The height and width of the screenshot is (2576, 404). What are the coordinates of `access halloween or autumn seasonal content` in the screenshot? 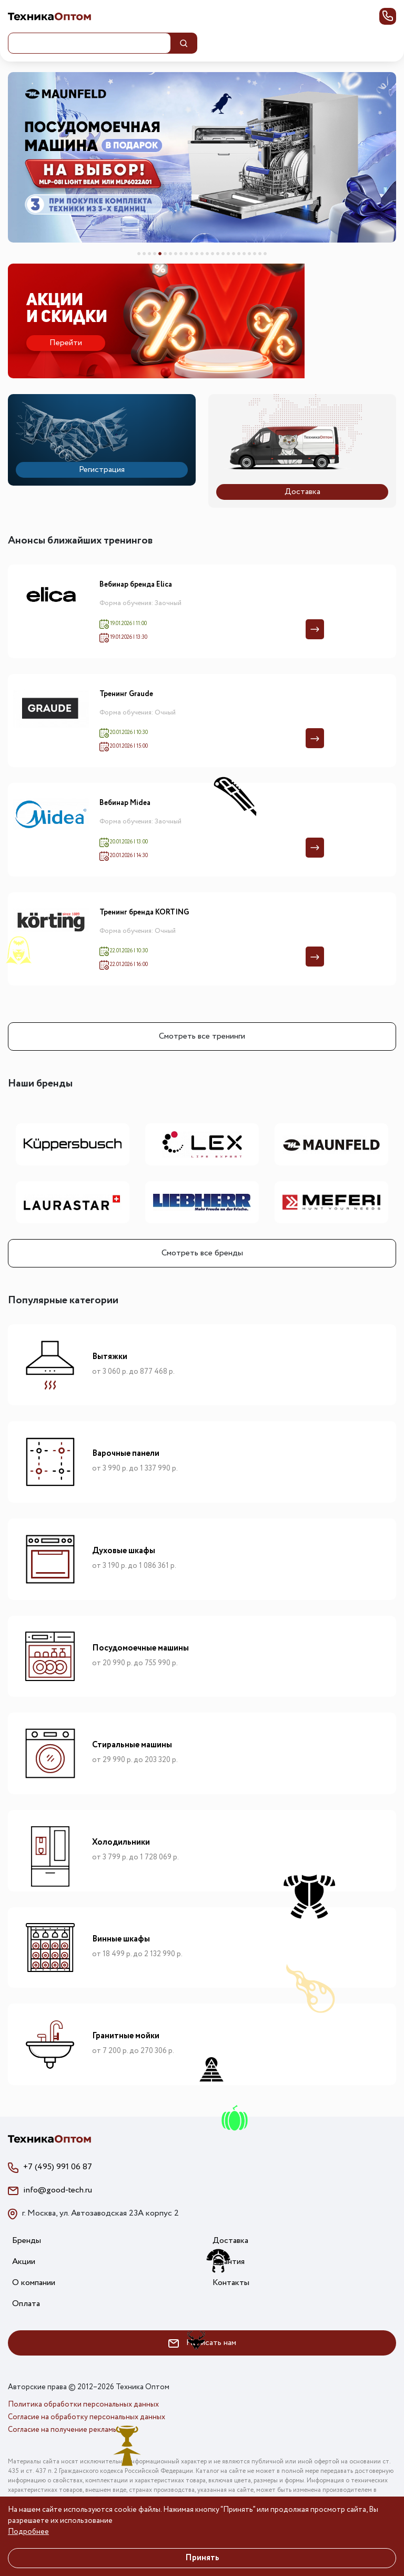 It's located at (235, 2118).